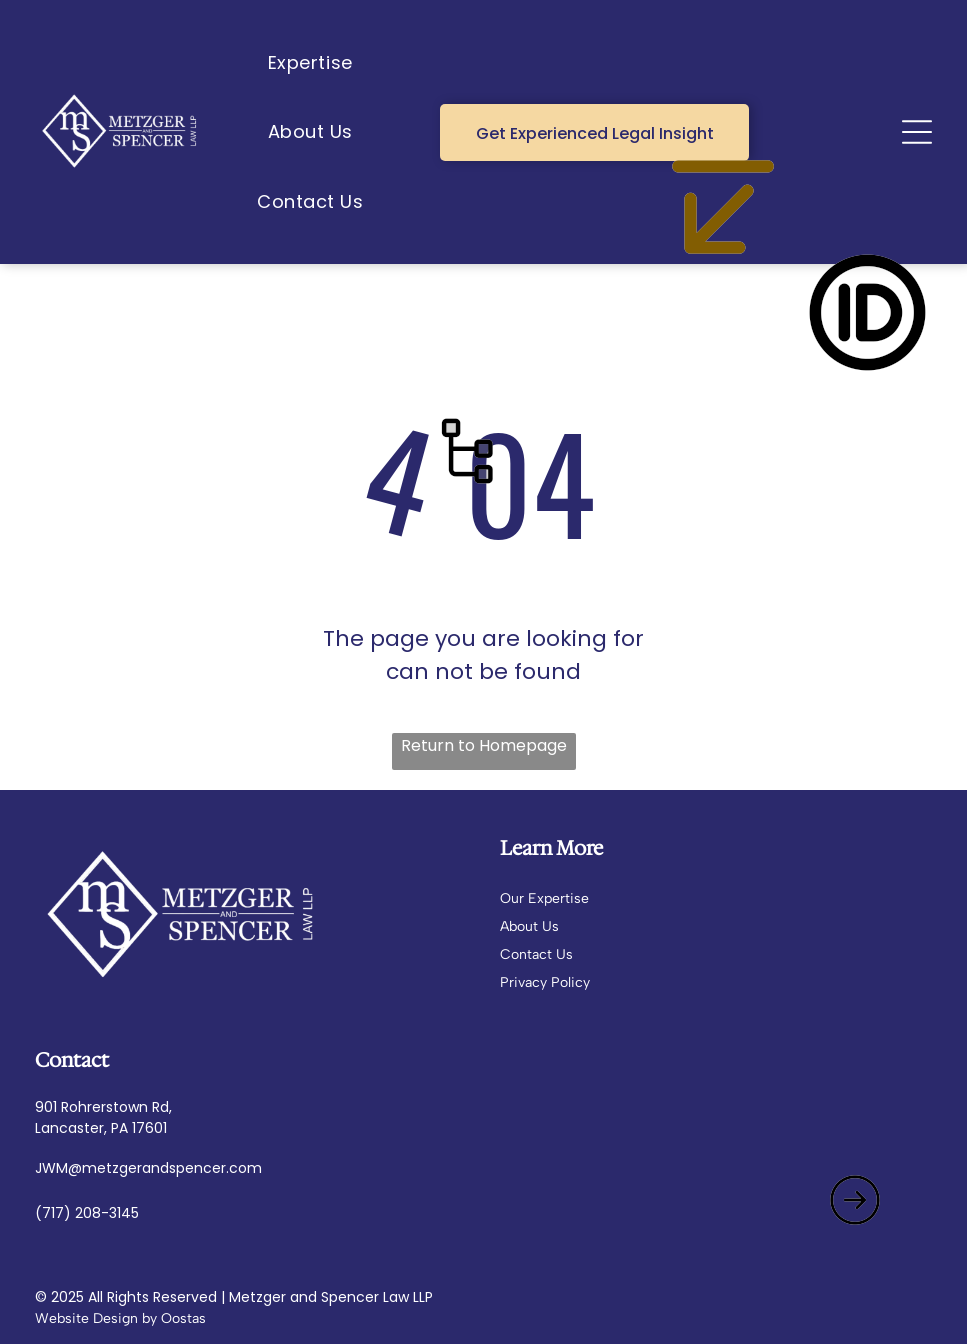  What do you see at coordinates (867, 312) in the screenshot?
I see `connect to Pushbullet services` at bounding box center [867, 312].